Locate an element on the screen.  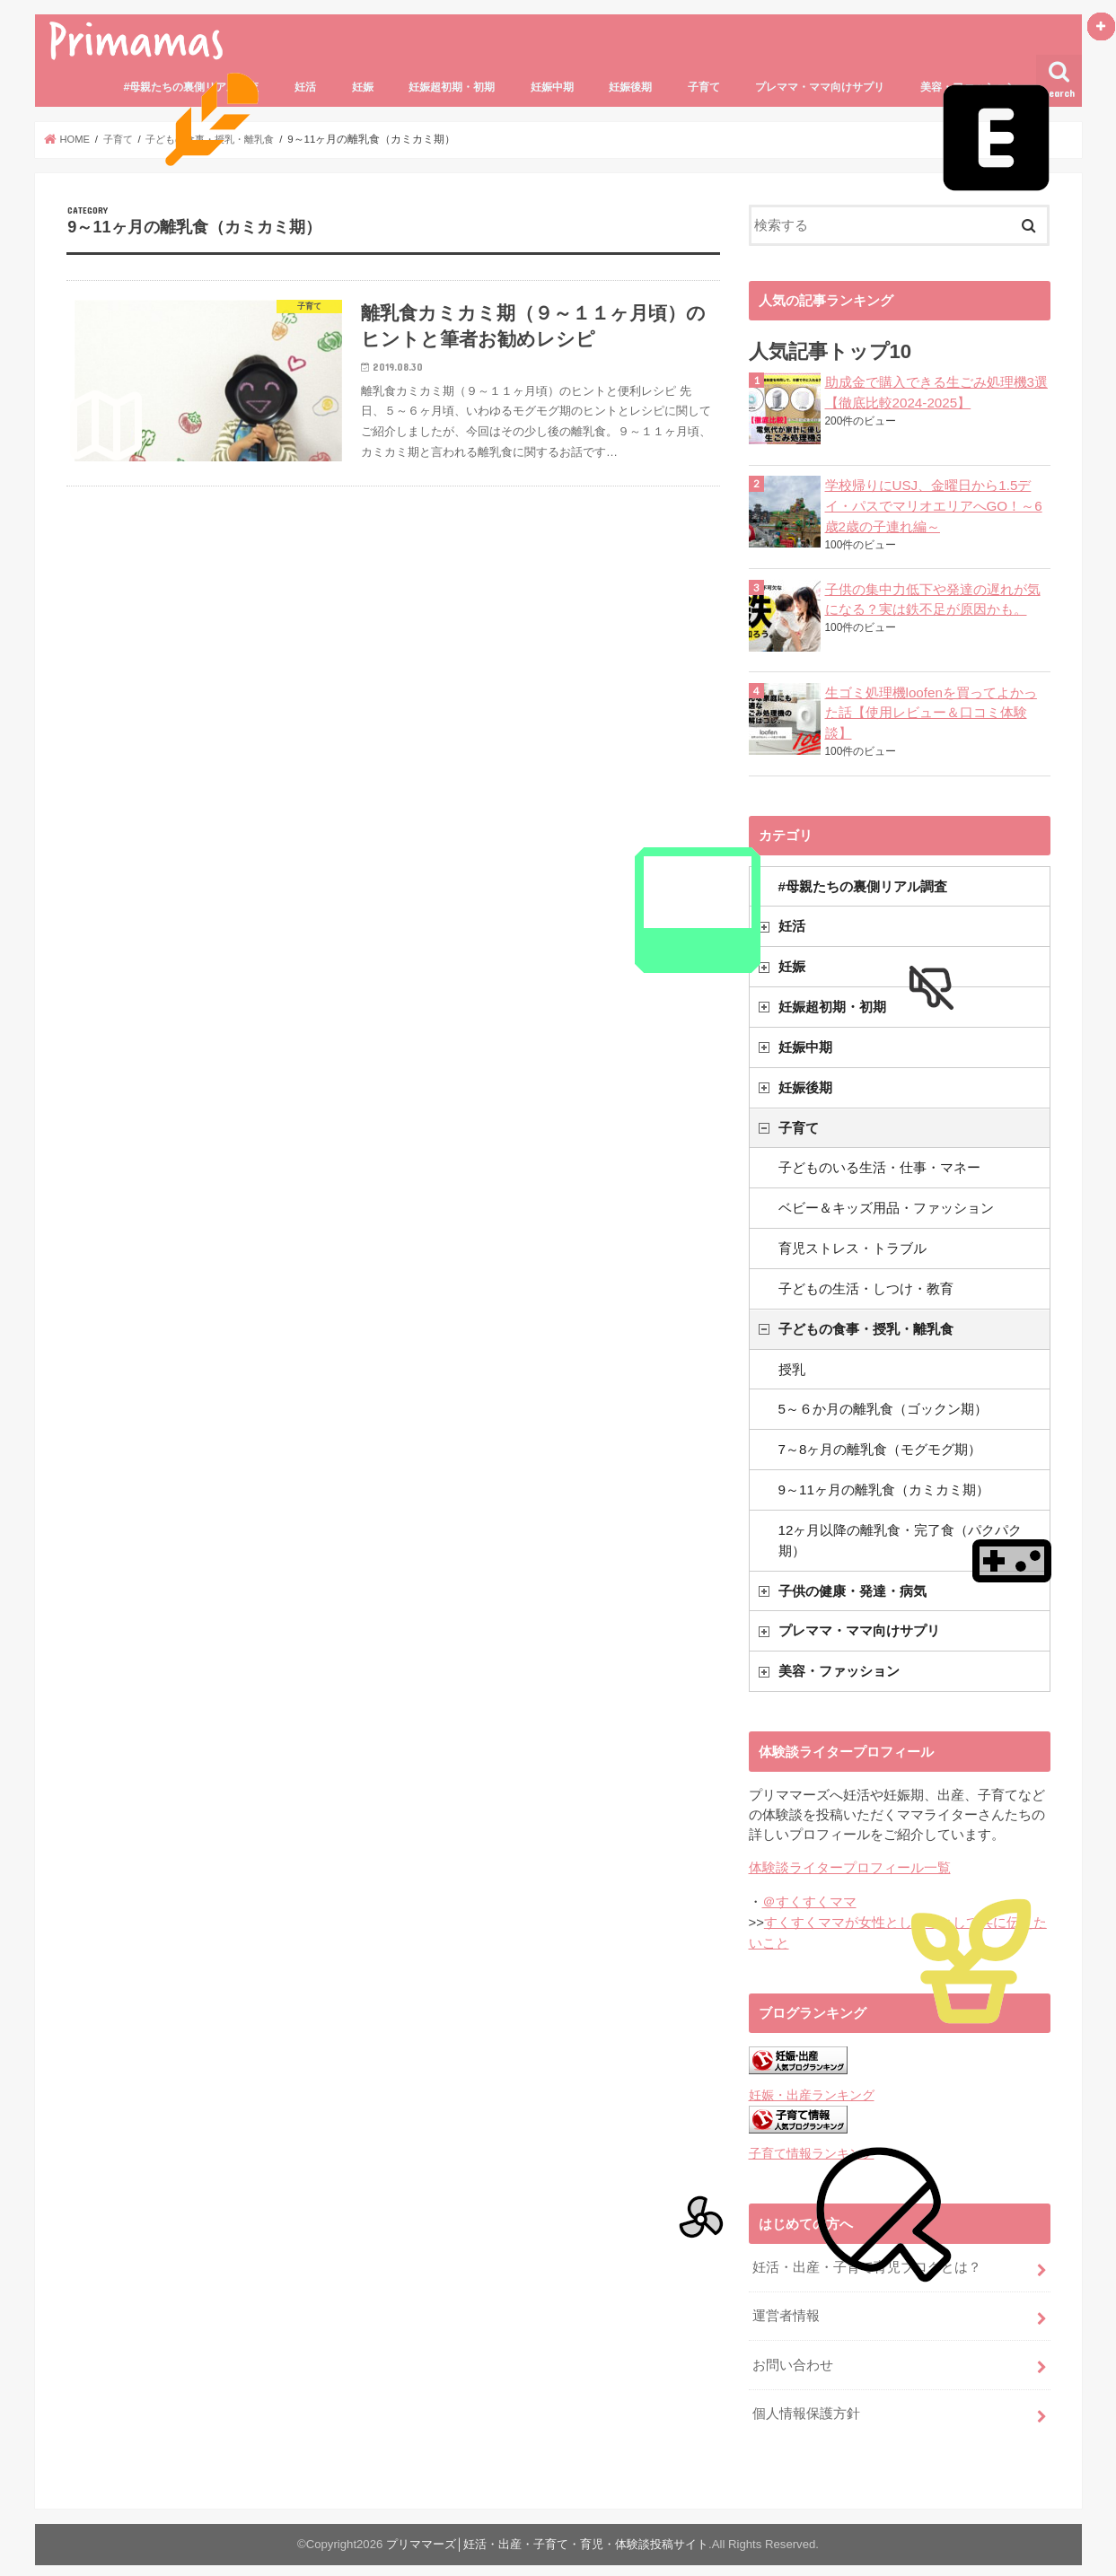
access plant care or gardening features is located at coordinates (969, 1961).